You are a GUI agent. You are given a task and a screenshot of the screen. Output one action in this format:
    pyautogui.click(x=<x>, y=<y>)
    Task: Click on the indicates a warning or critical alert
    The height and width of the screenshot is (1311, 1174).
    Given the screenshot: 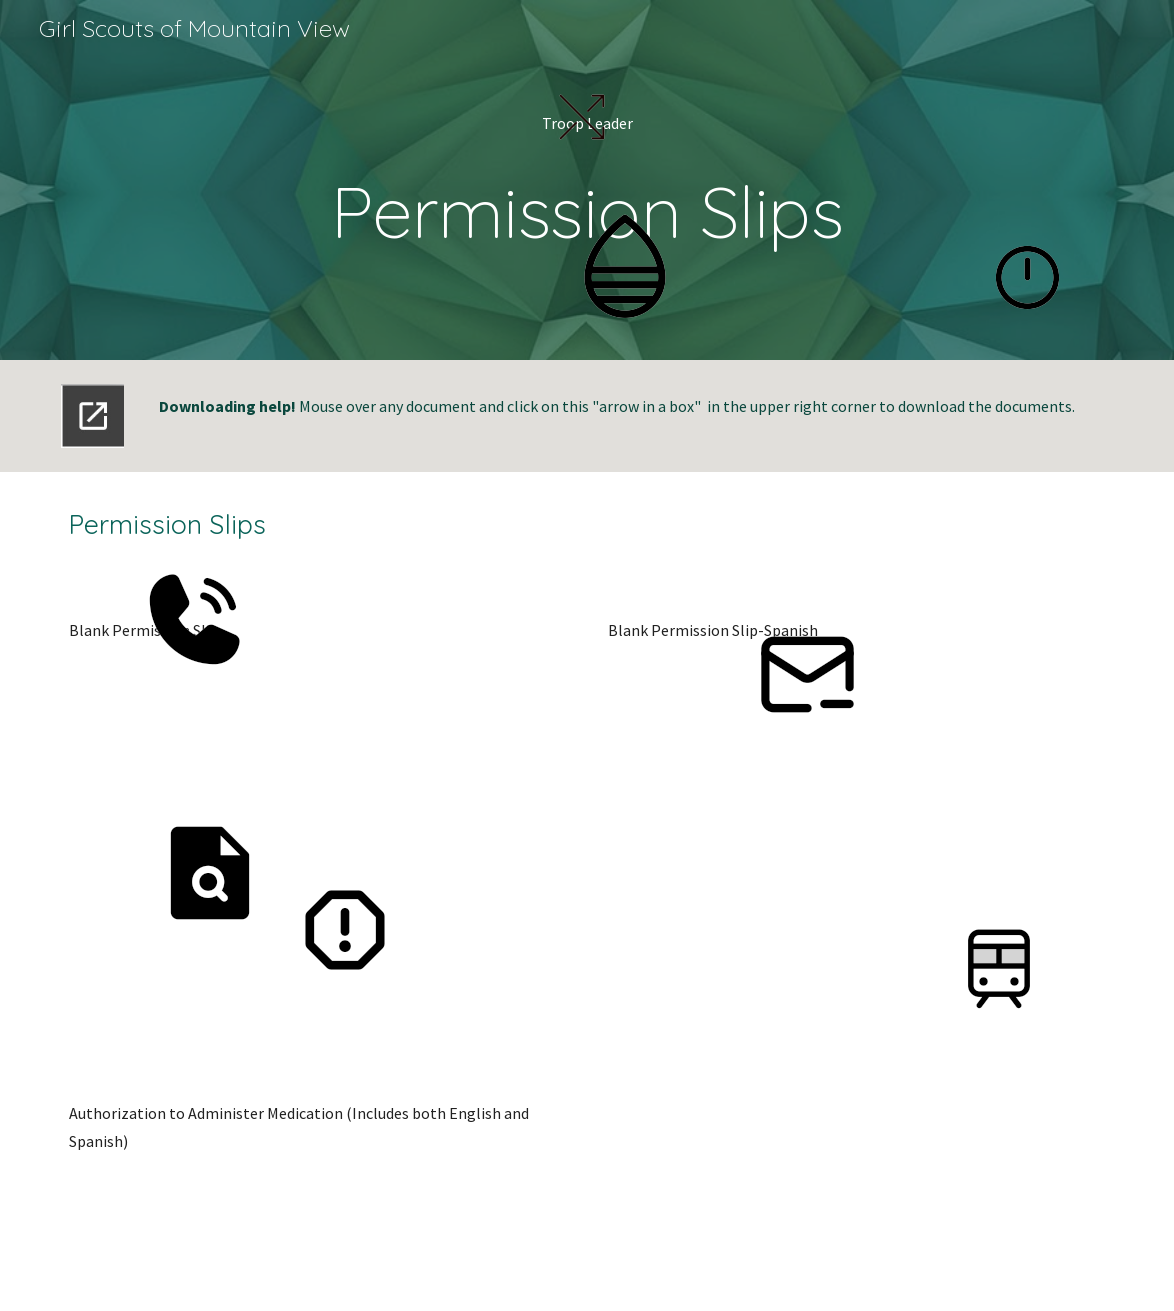 What is the action you would take?
    pyautogui.click(x=345, y=930)
    